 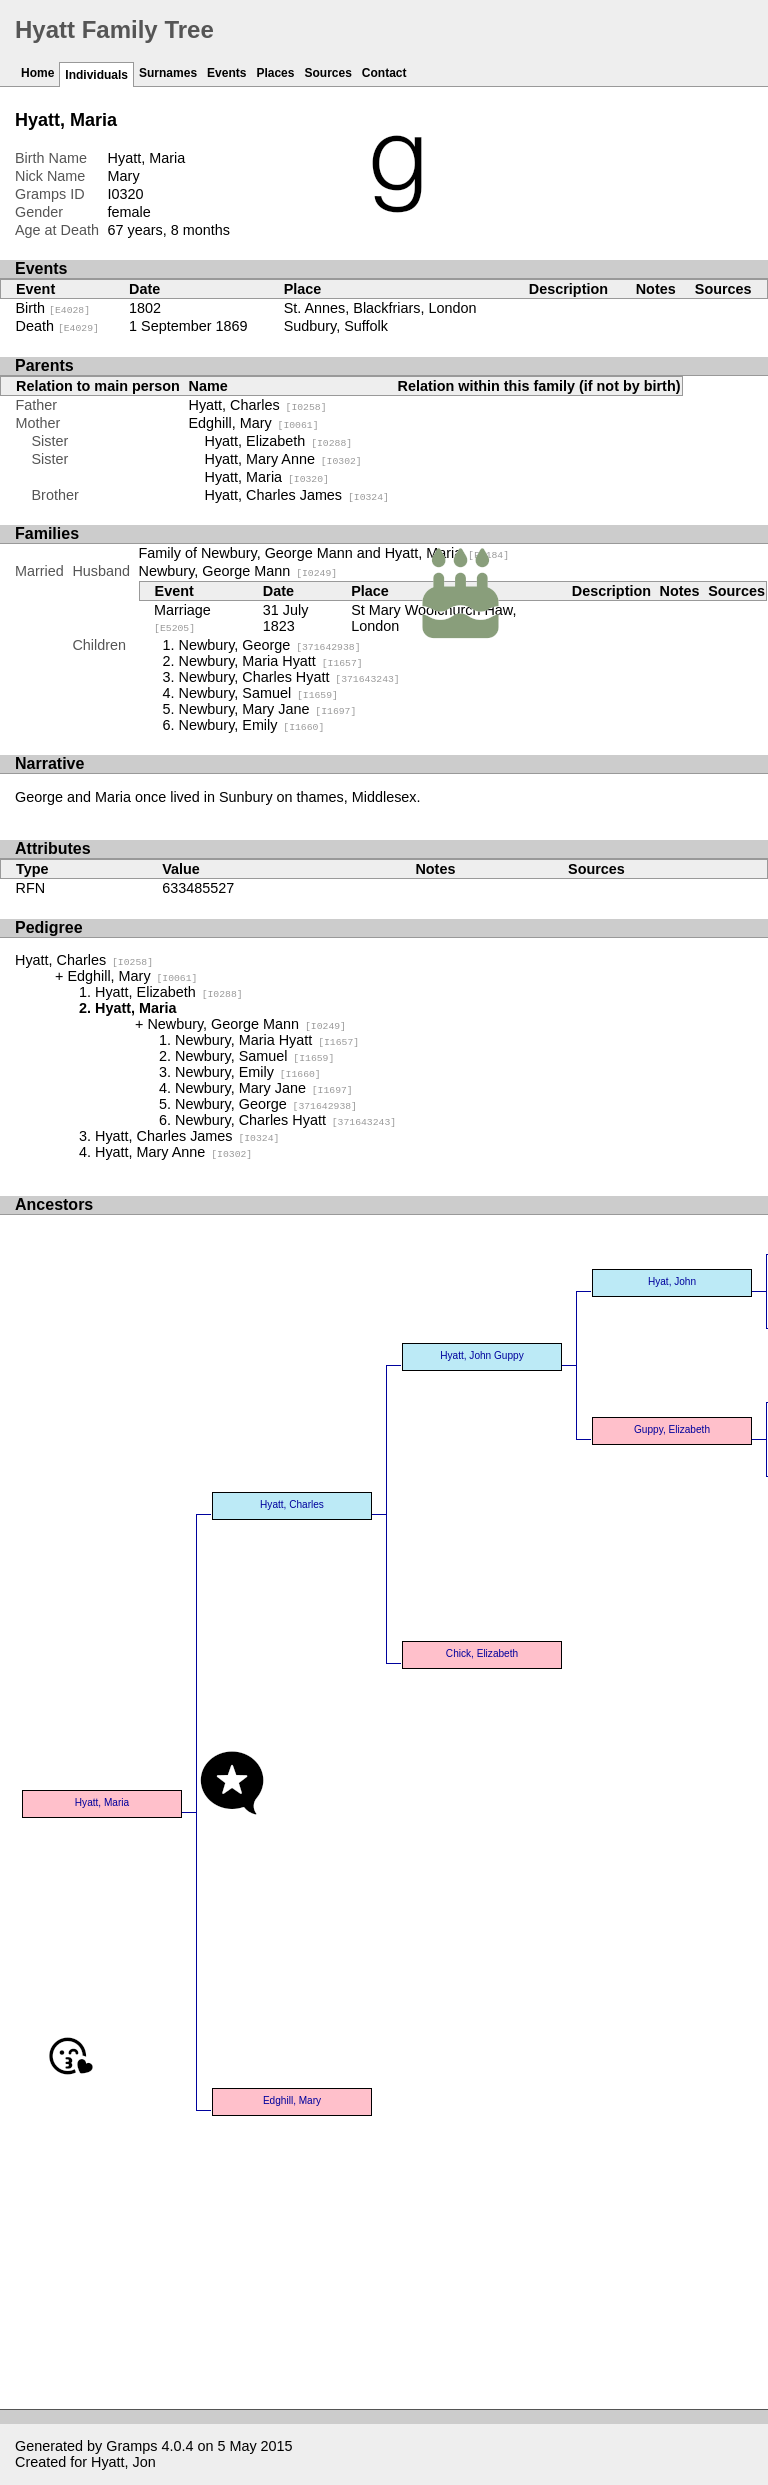 What do you see at coordinates (397, 174) in the screenshot?
I see `link to Goodreads profile` at bounding box center [397, 174].